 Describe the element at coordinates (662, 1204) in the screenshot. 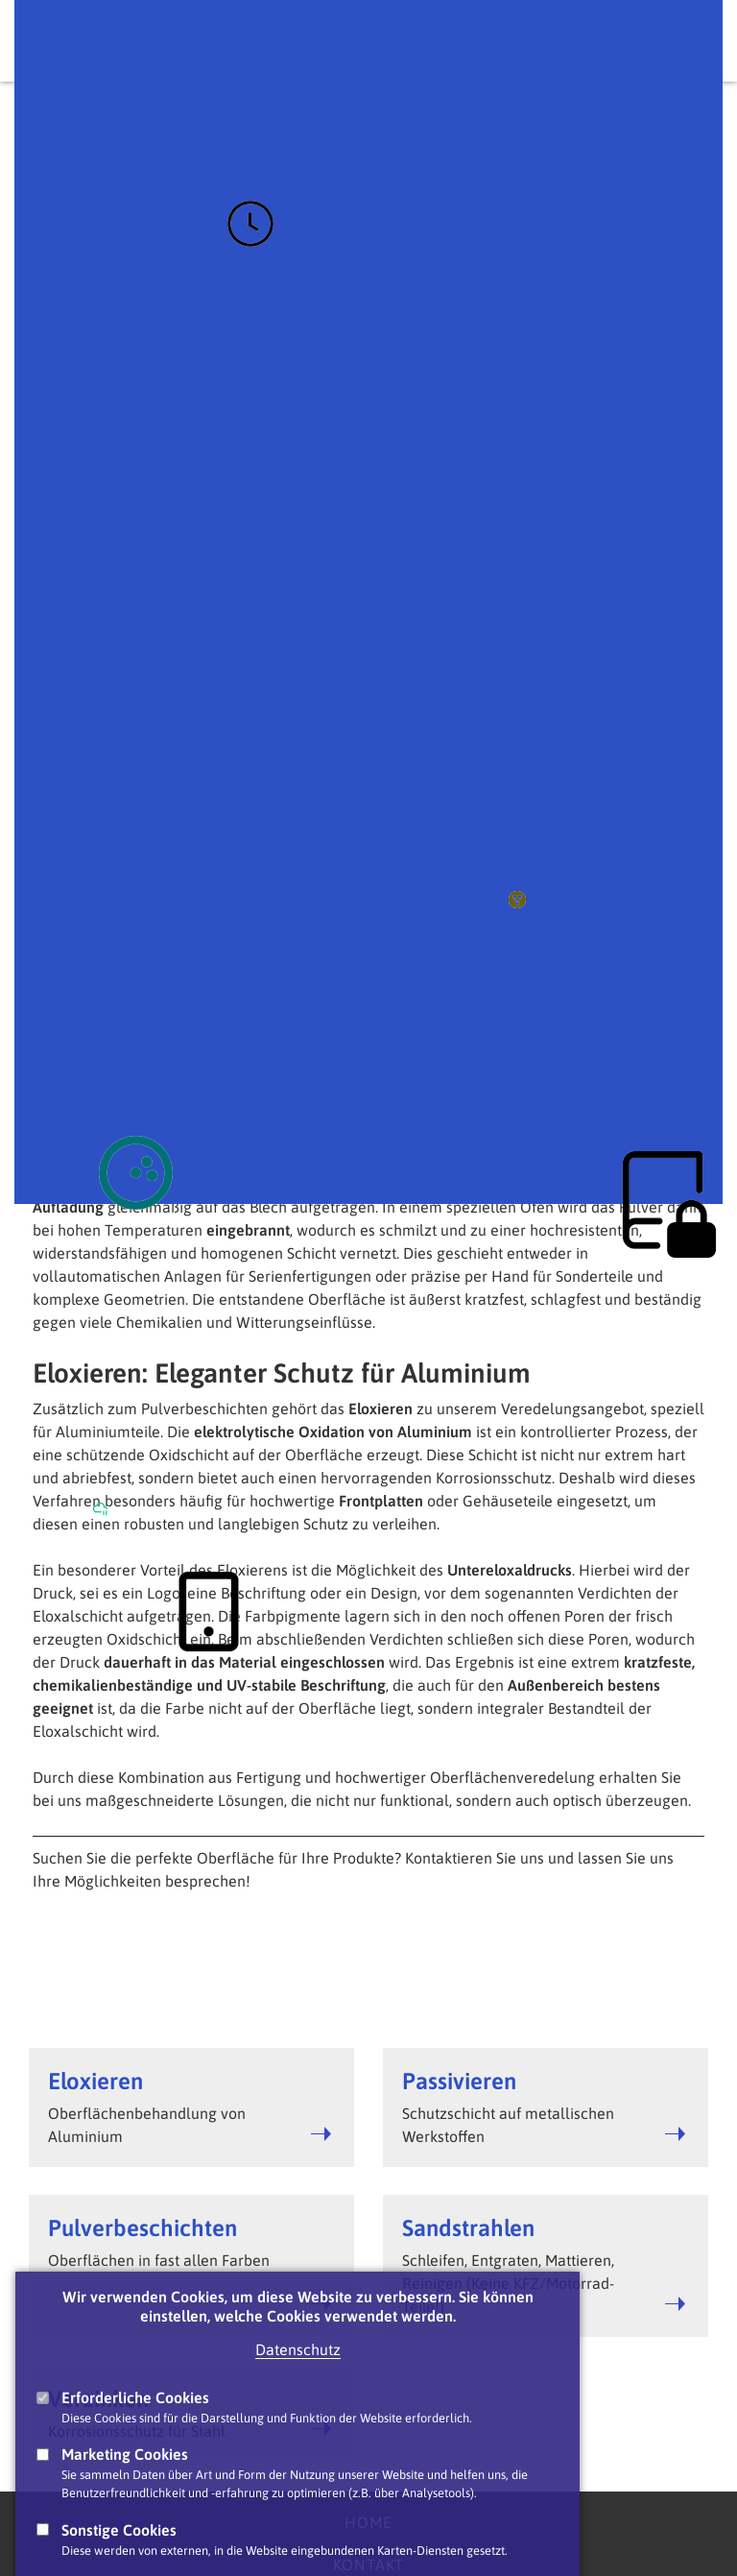

I see `indicates a private or locked repository` at that location.